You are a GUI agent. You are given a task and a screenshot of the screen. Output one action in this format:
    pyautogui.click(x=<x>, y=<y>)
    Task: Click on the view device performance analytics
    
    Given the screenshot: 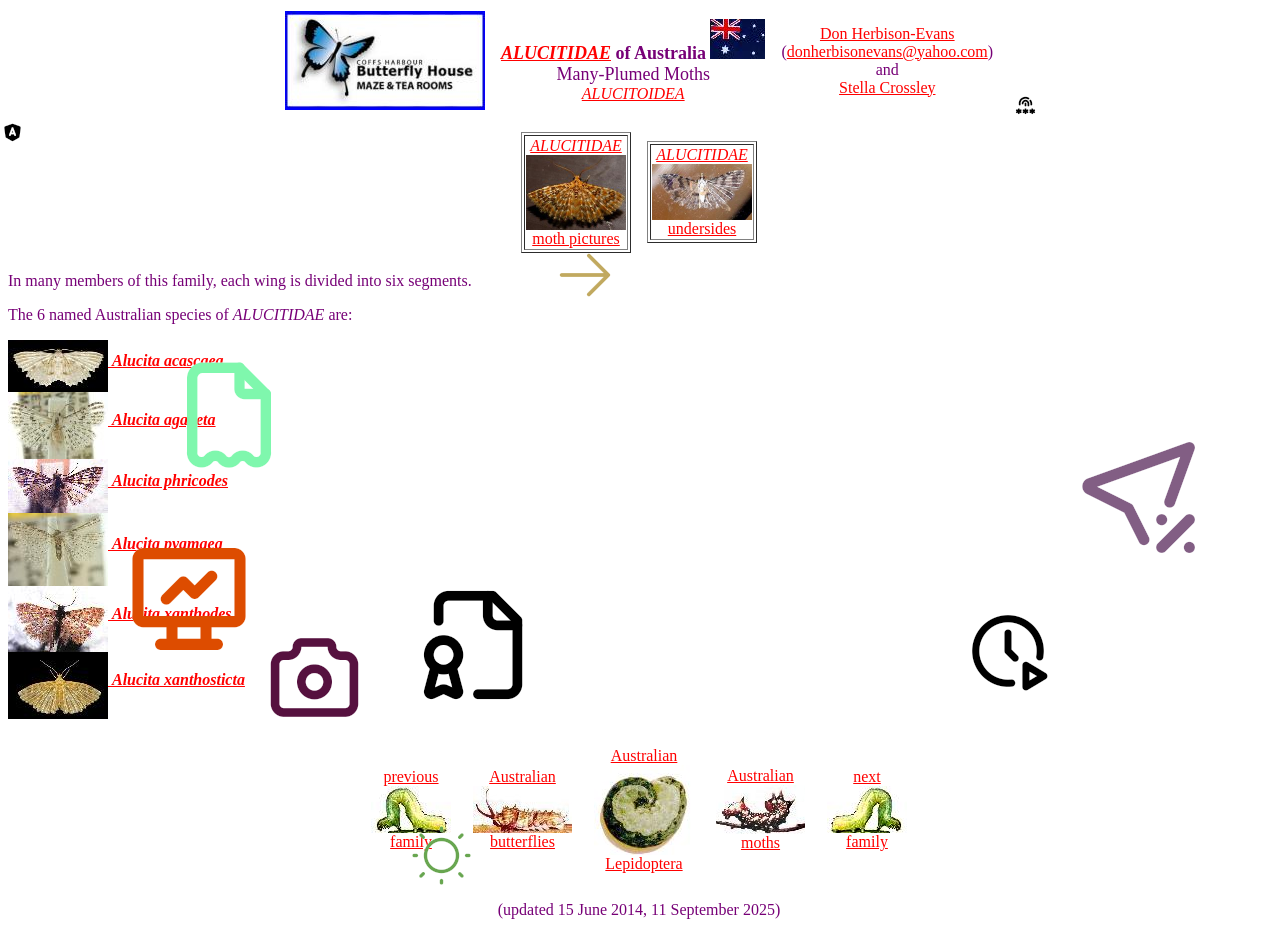 What is the action you would take?
    pyautogui.click(x=189, y=599)
    